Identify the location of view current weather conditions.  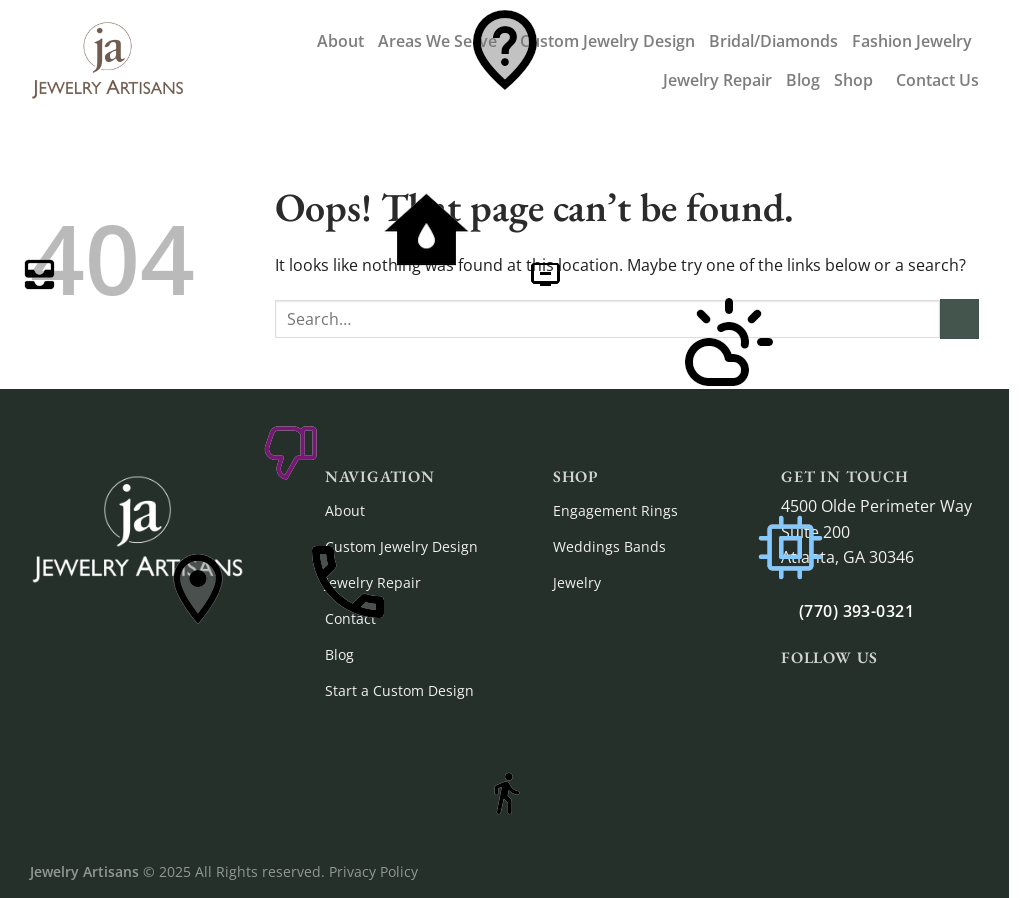
(729, 342).